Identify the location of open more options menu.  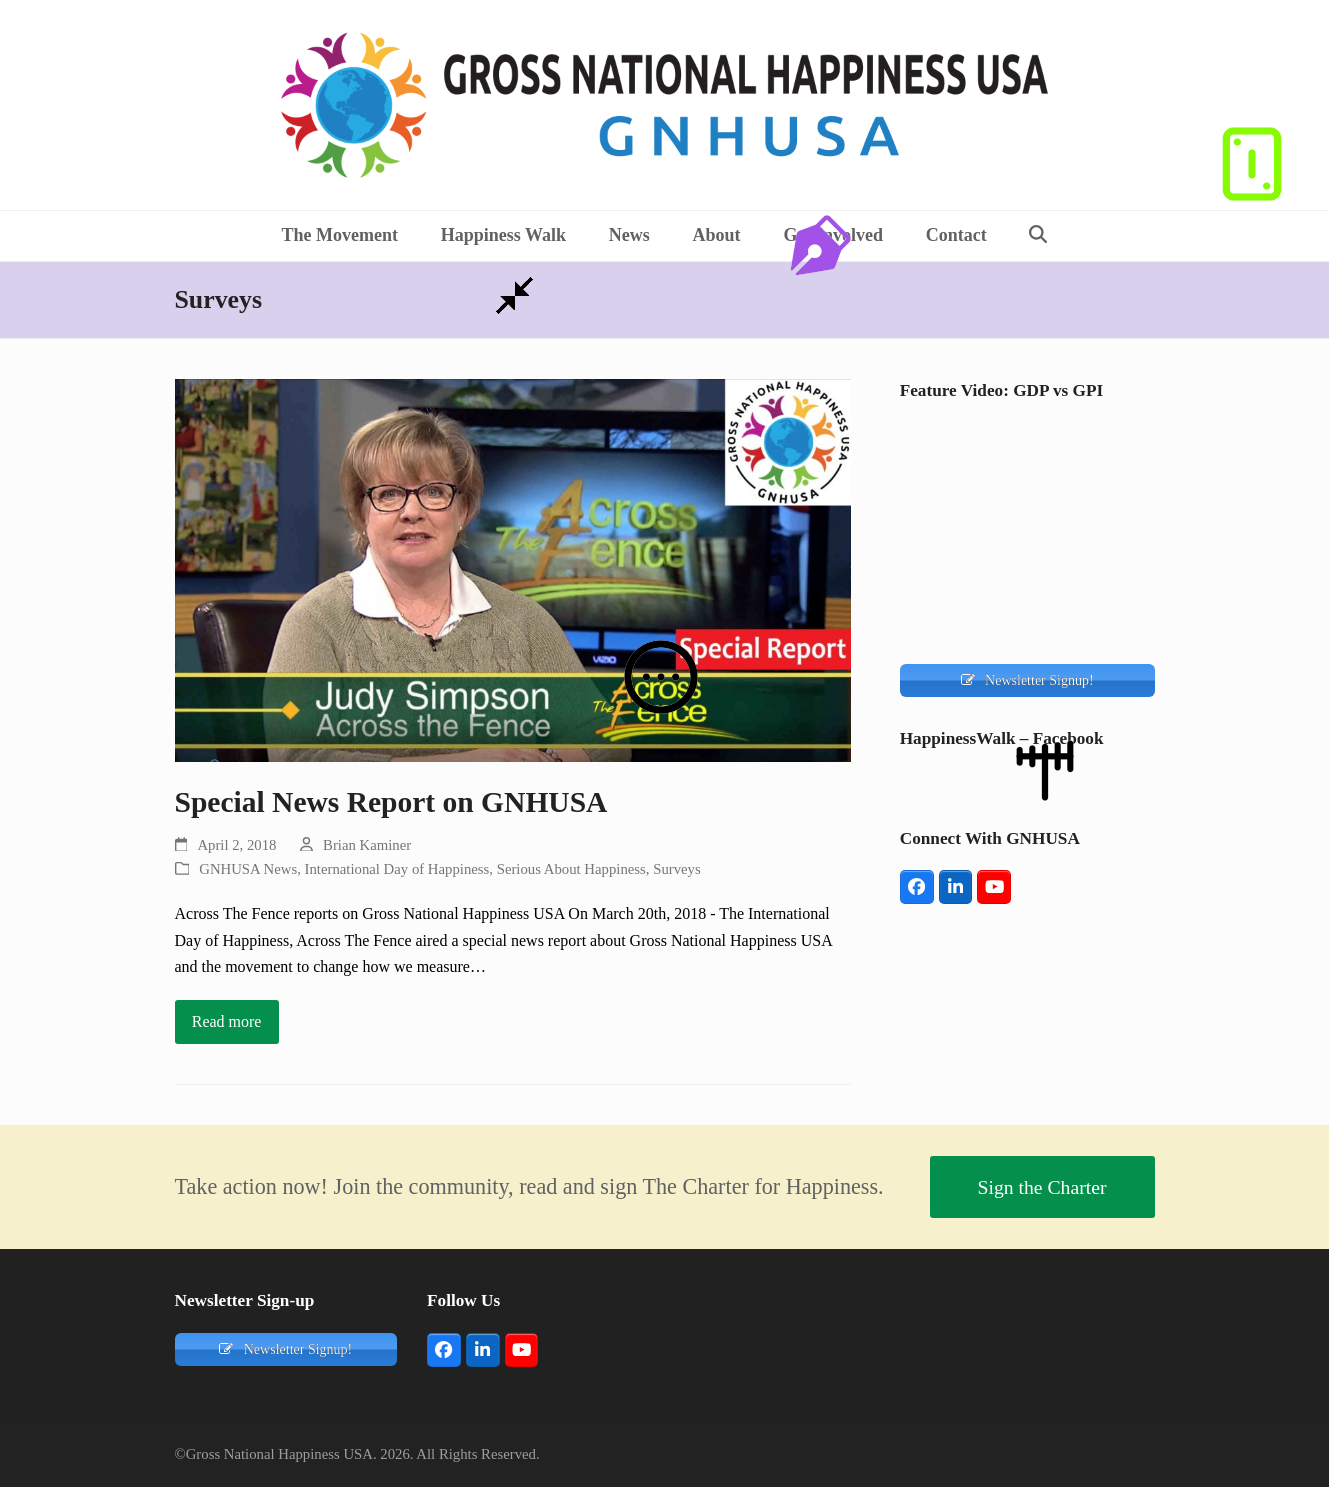
(661, 677).